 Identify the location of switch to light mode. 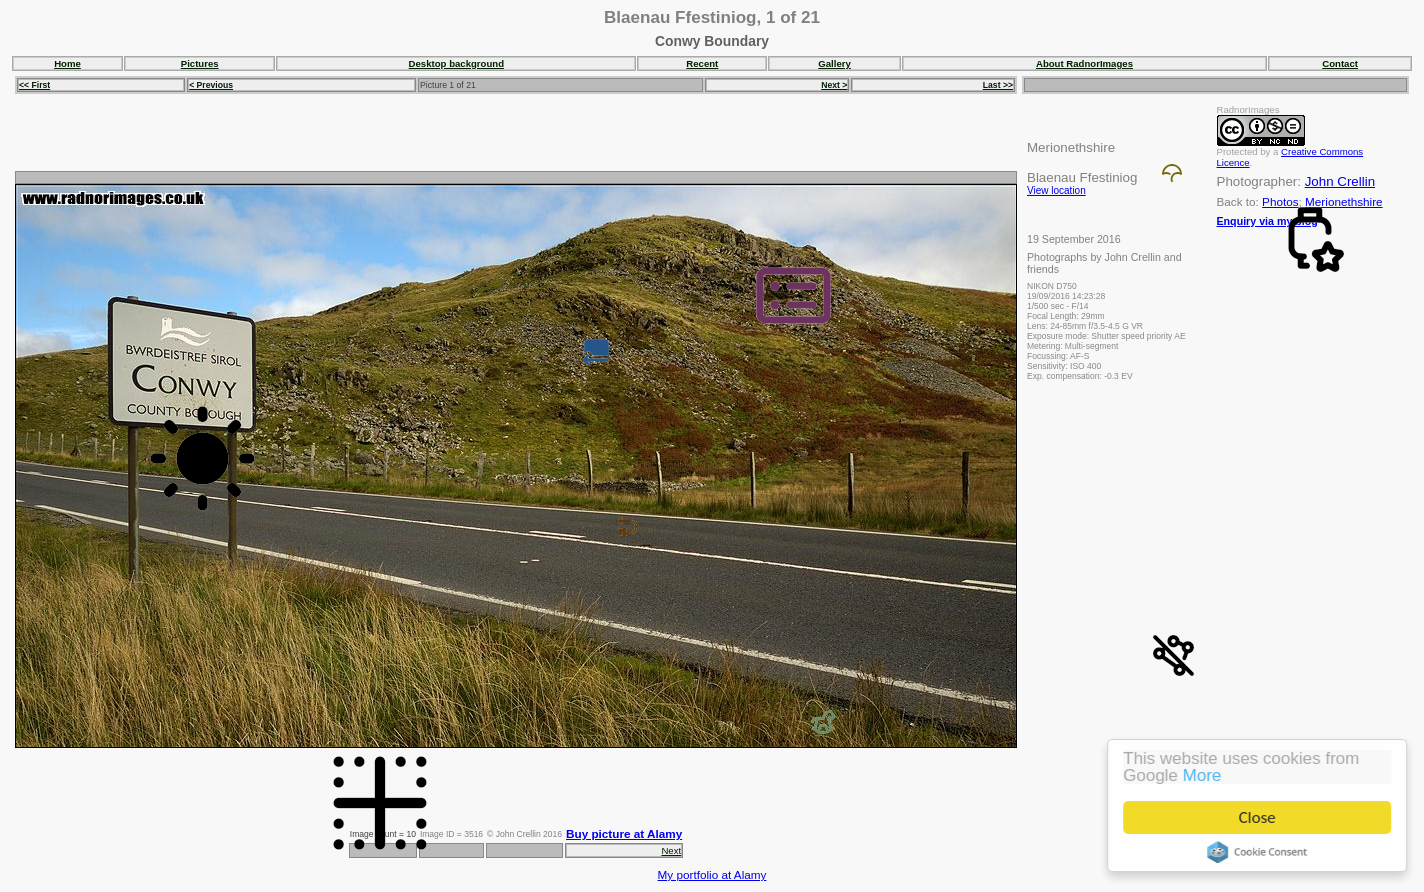
(202, 458).